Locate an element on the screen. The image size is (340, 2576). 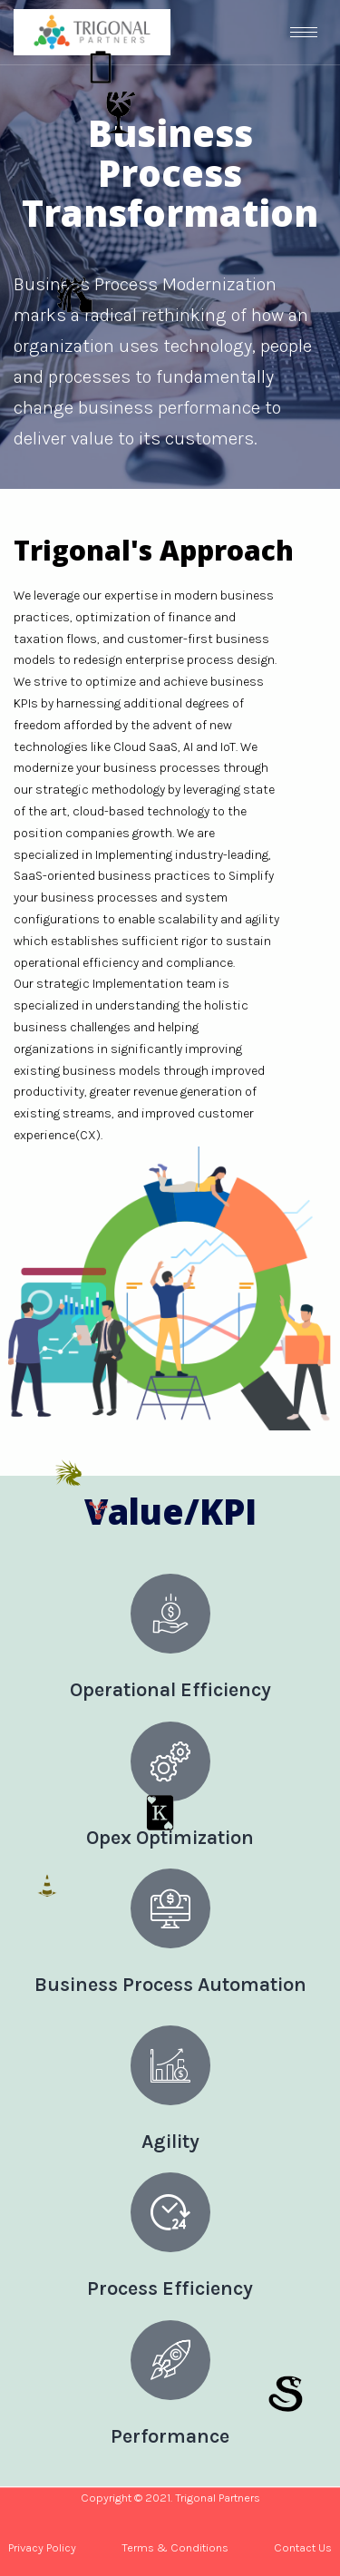
king of hearts playing card is located at coordinates (160, 1812).